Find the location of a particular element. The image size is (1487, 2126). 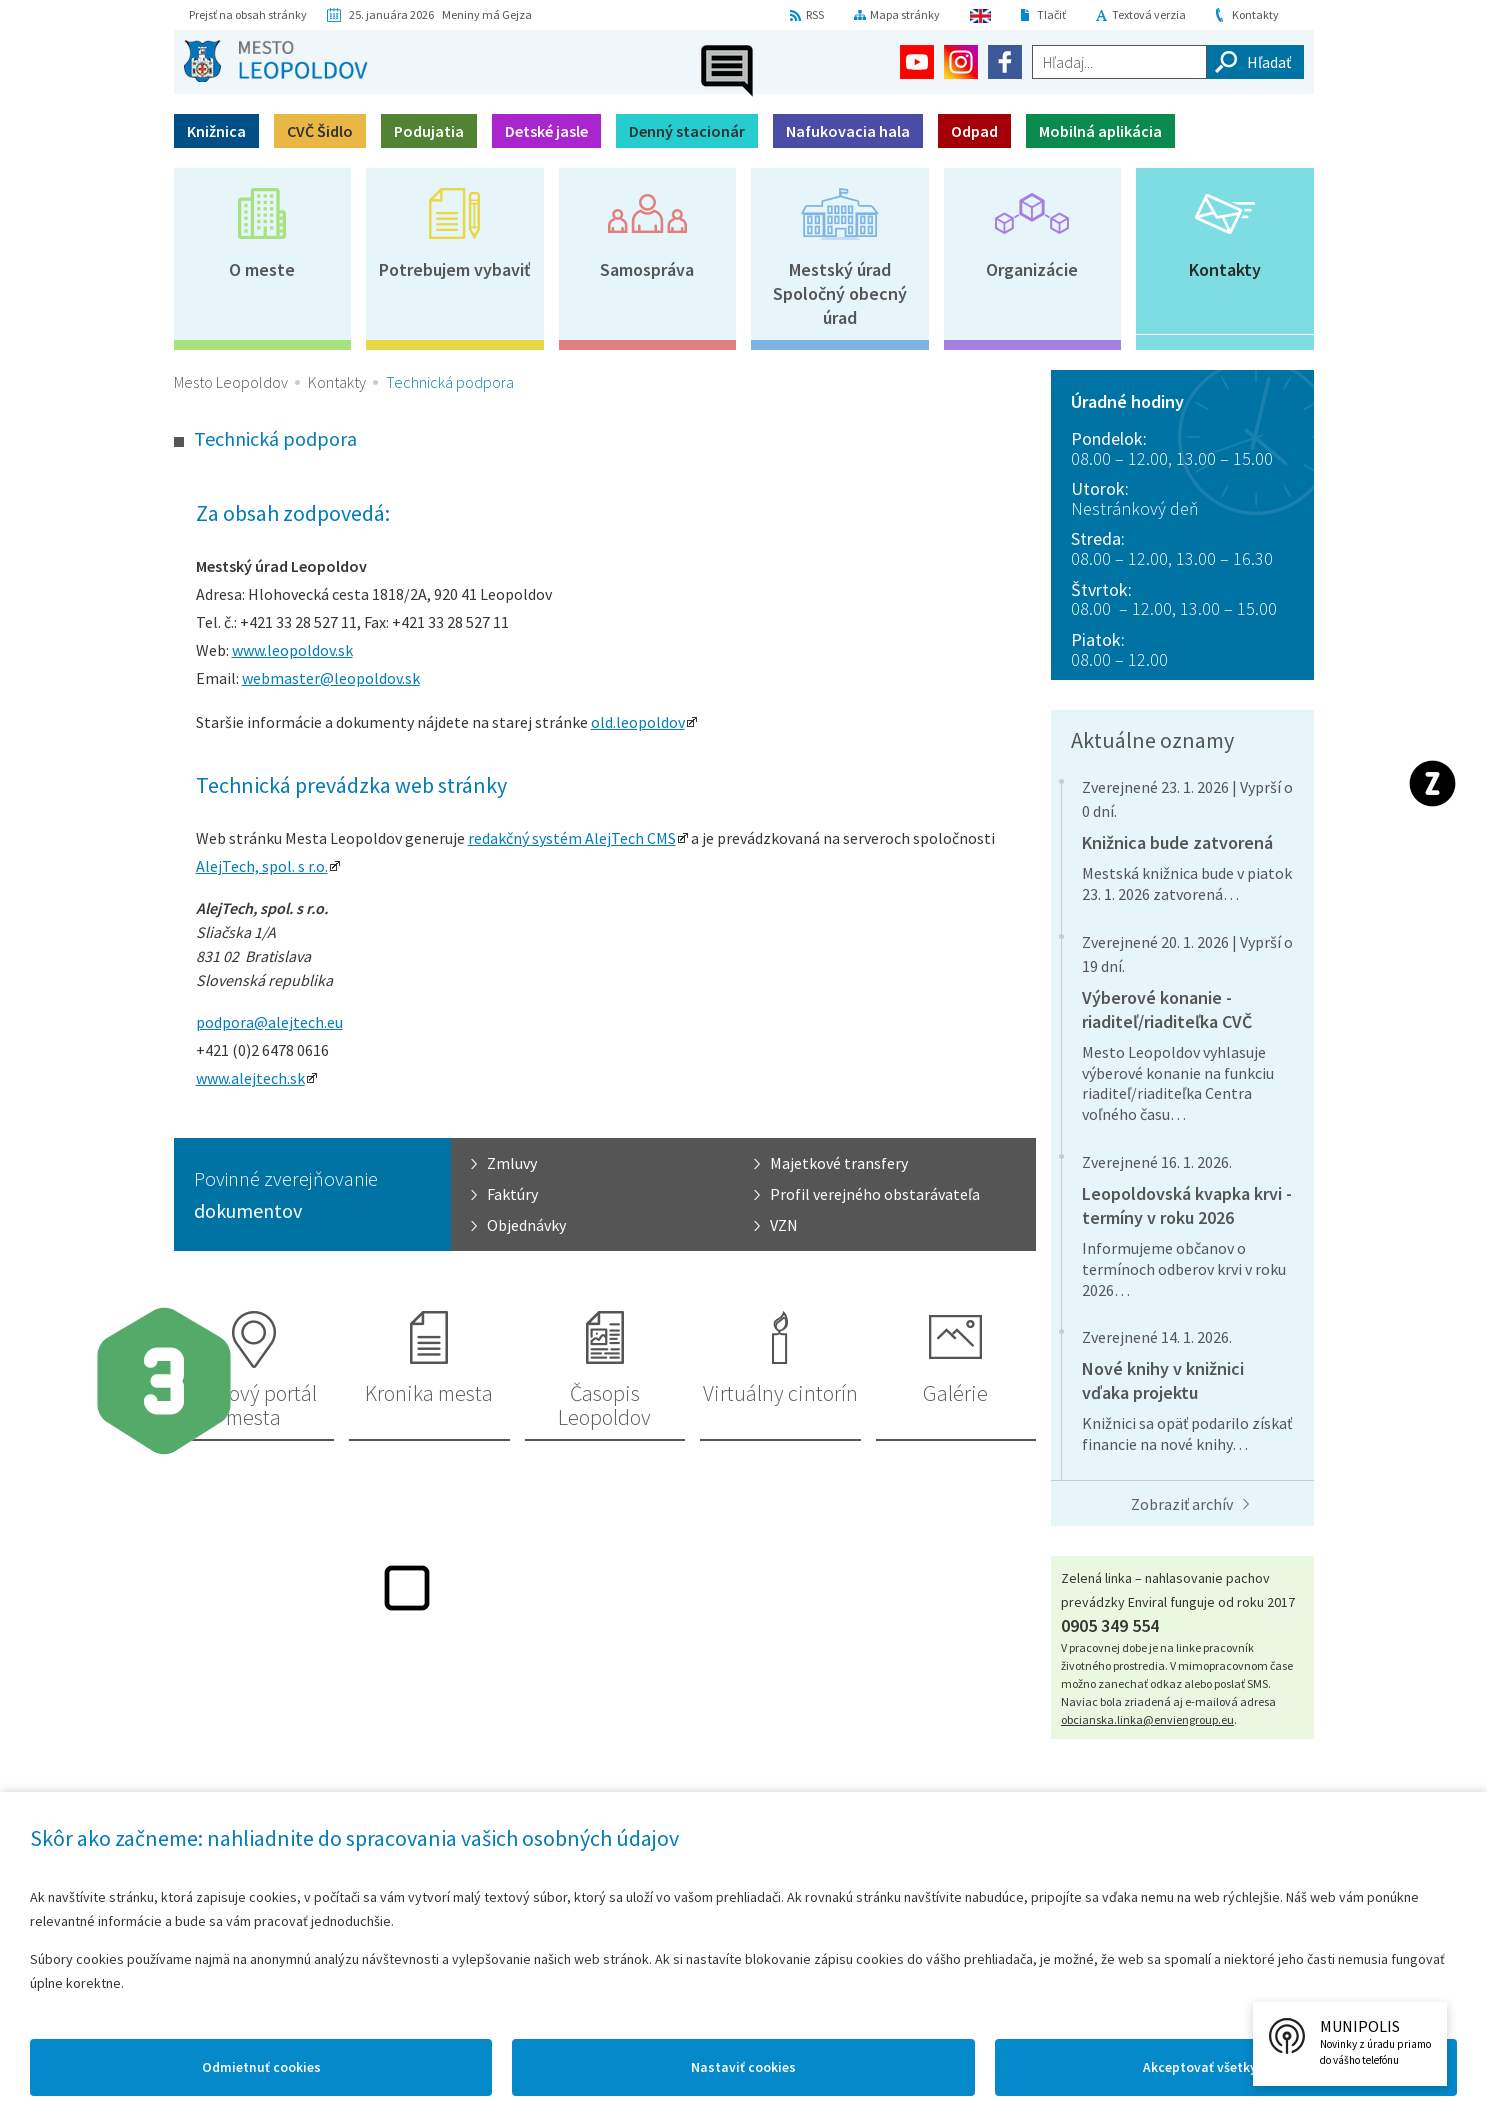

indicates a "Z" category or alphabetical section is located at coordinates (1432, 783).